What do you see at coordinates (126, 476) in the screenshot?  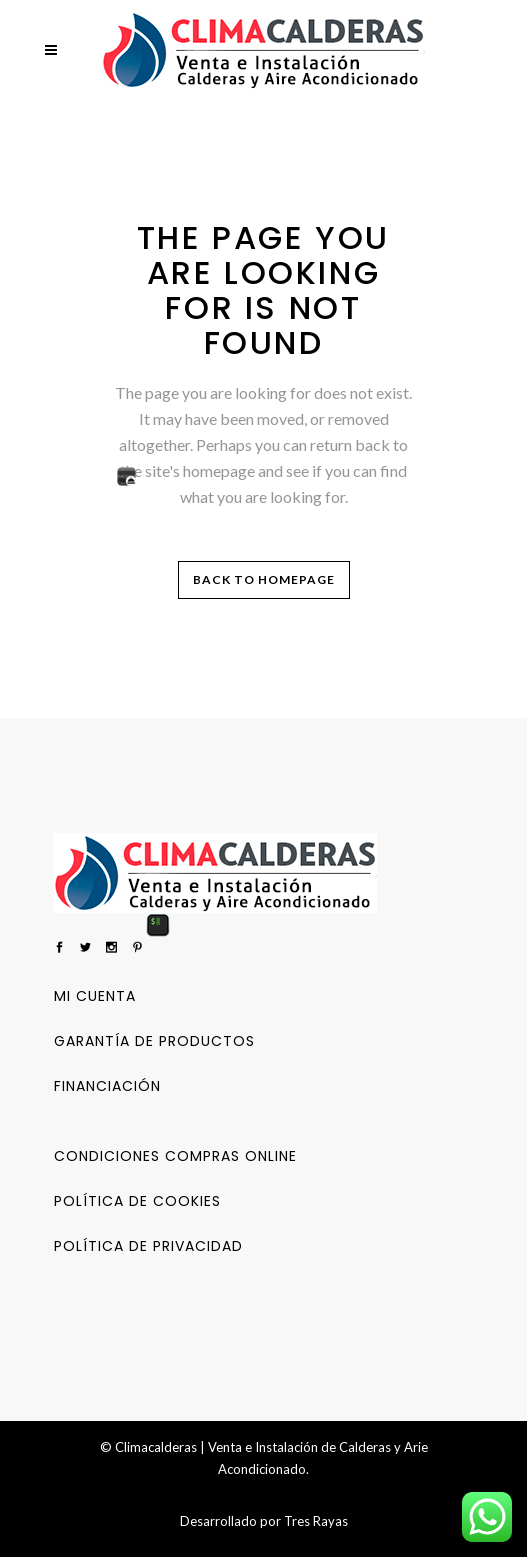 I see `configure network server discovery settings` at bounding box center [126, 476].